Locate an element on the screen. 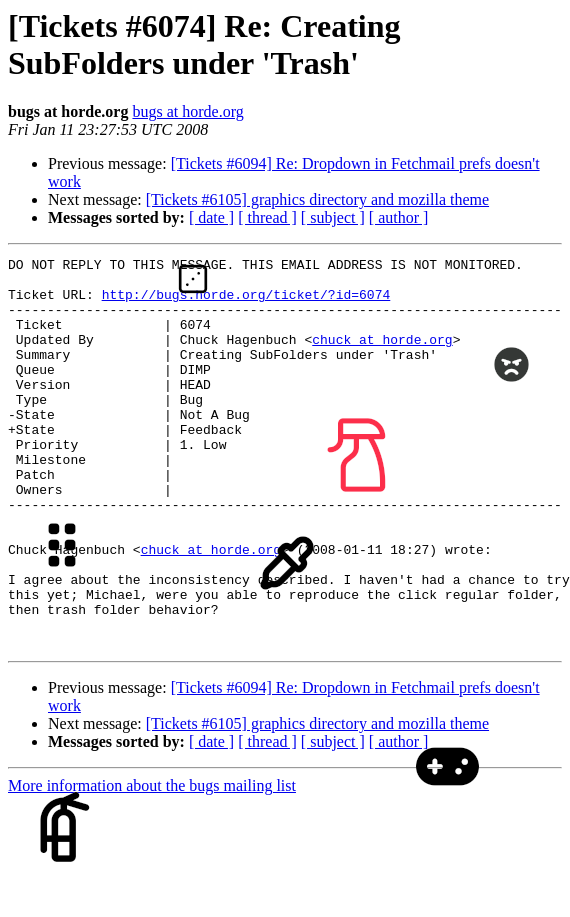 This screenshot has height=917, width=570. pick a color from the canvas is located at coordinates (287, 563).